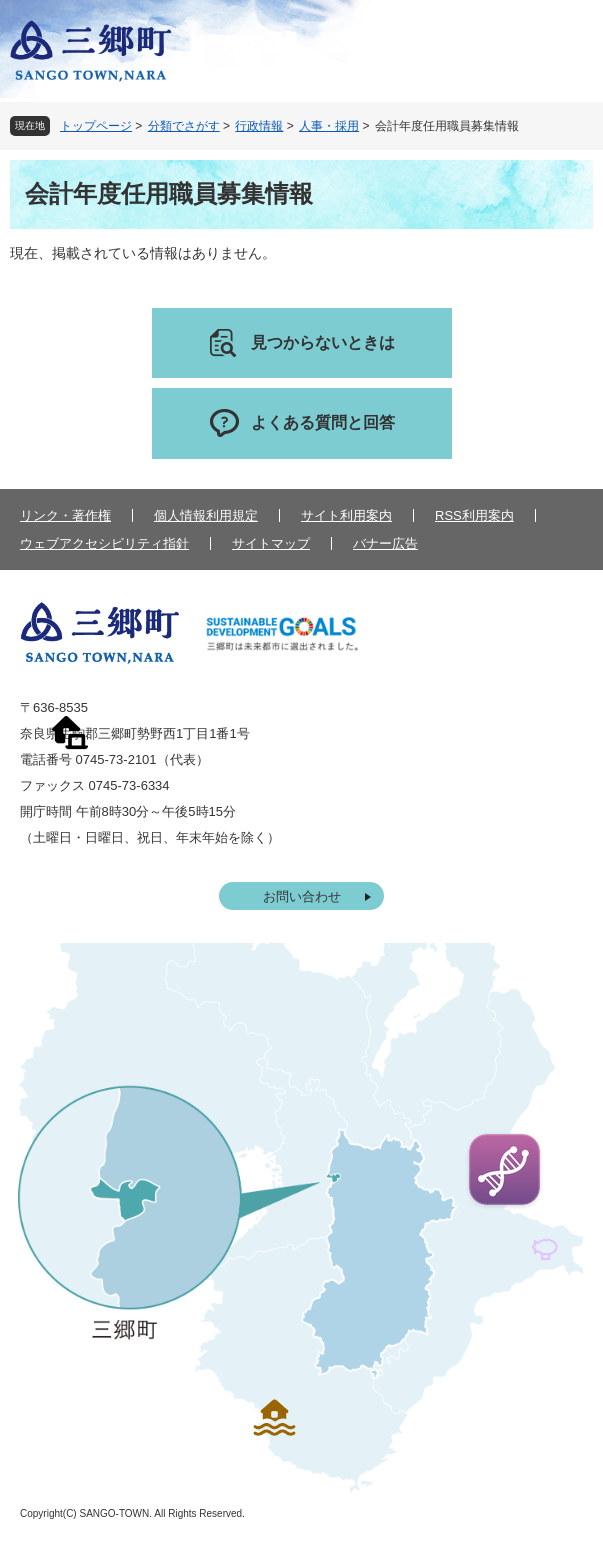  Describe the element at coordinates (544, 1249) in the screenshot. I see `airship or blimp transportation option` at that location.